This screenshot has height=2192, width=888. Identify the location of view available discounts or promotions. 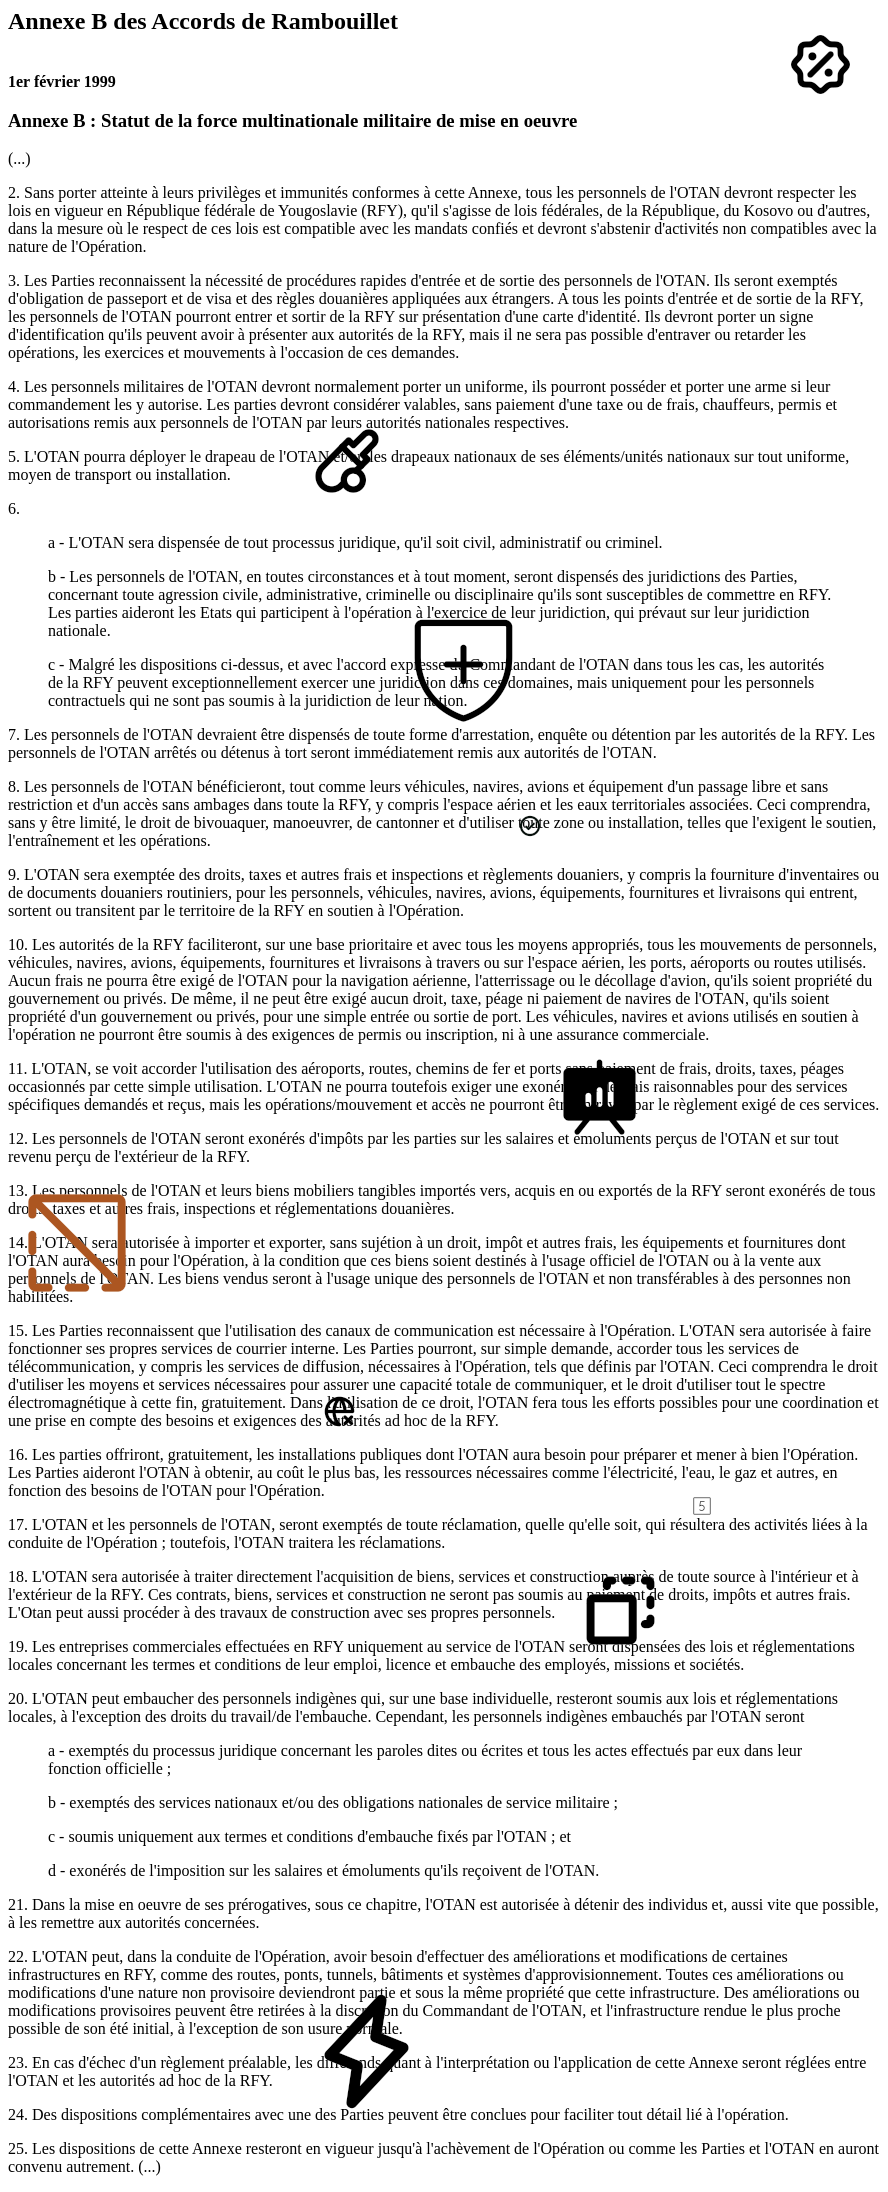
(820, 64).